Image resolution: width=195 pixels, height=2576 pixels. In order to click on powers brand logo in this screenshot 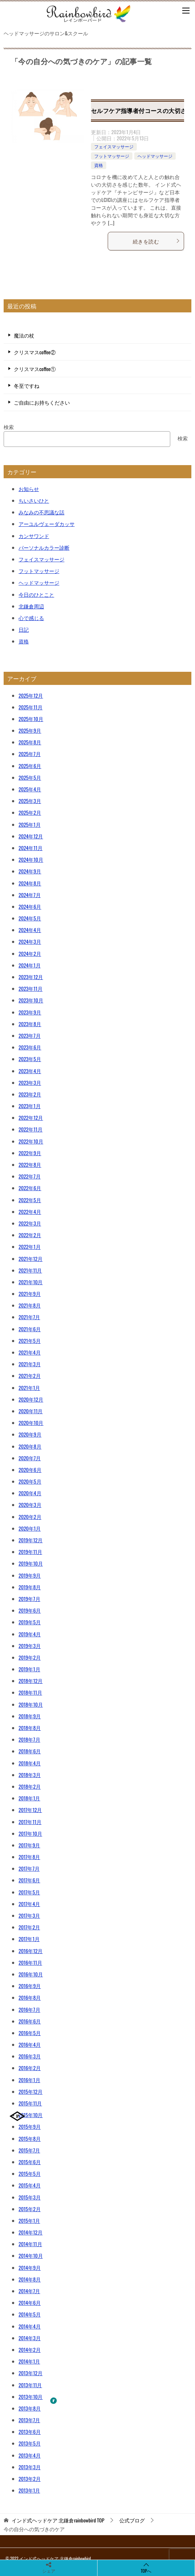, I will do `click(17, 2116)`.